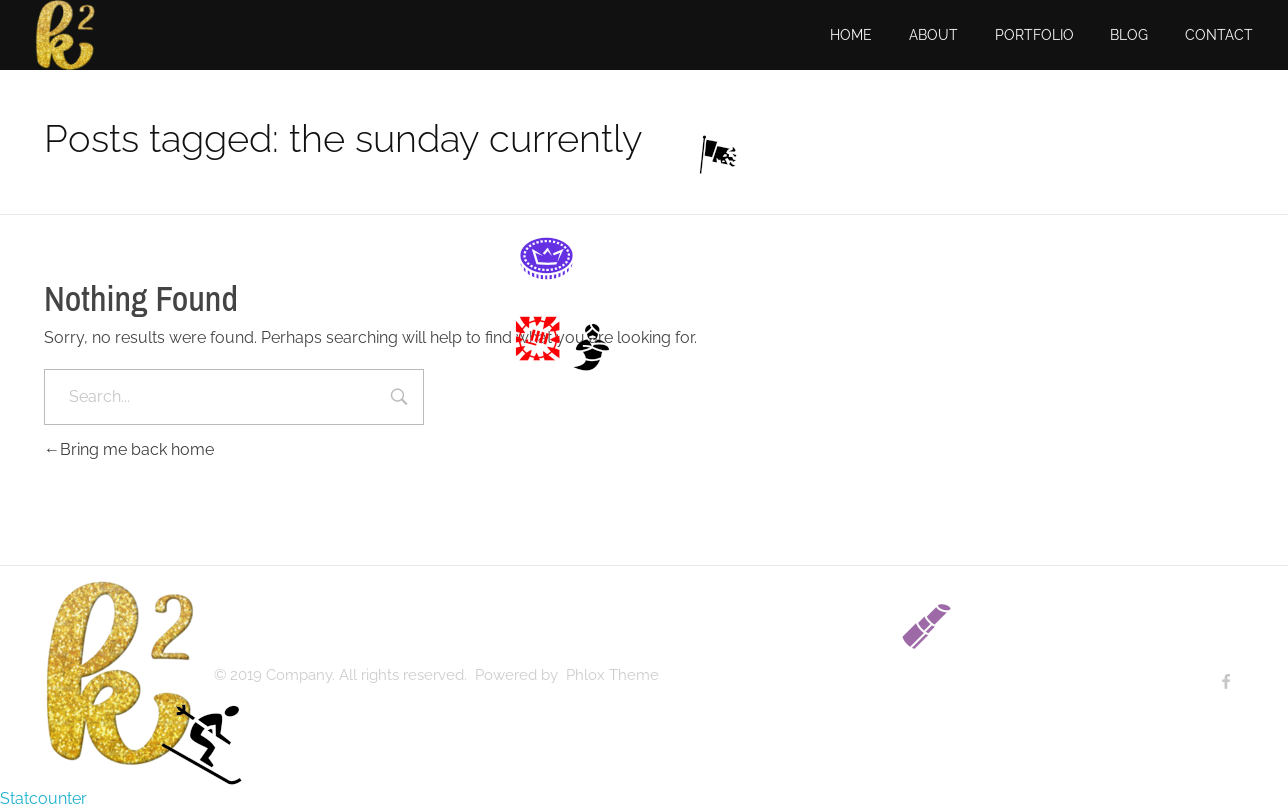 This screenshot has width=1288, height=811. Describe the element at coordinates (926, 626) in the screenshot. I see `access makeup or beauty tools` at that location.